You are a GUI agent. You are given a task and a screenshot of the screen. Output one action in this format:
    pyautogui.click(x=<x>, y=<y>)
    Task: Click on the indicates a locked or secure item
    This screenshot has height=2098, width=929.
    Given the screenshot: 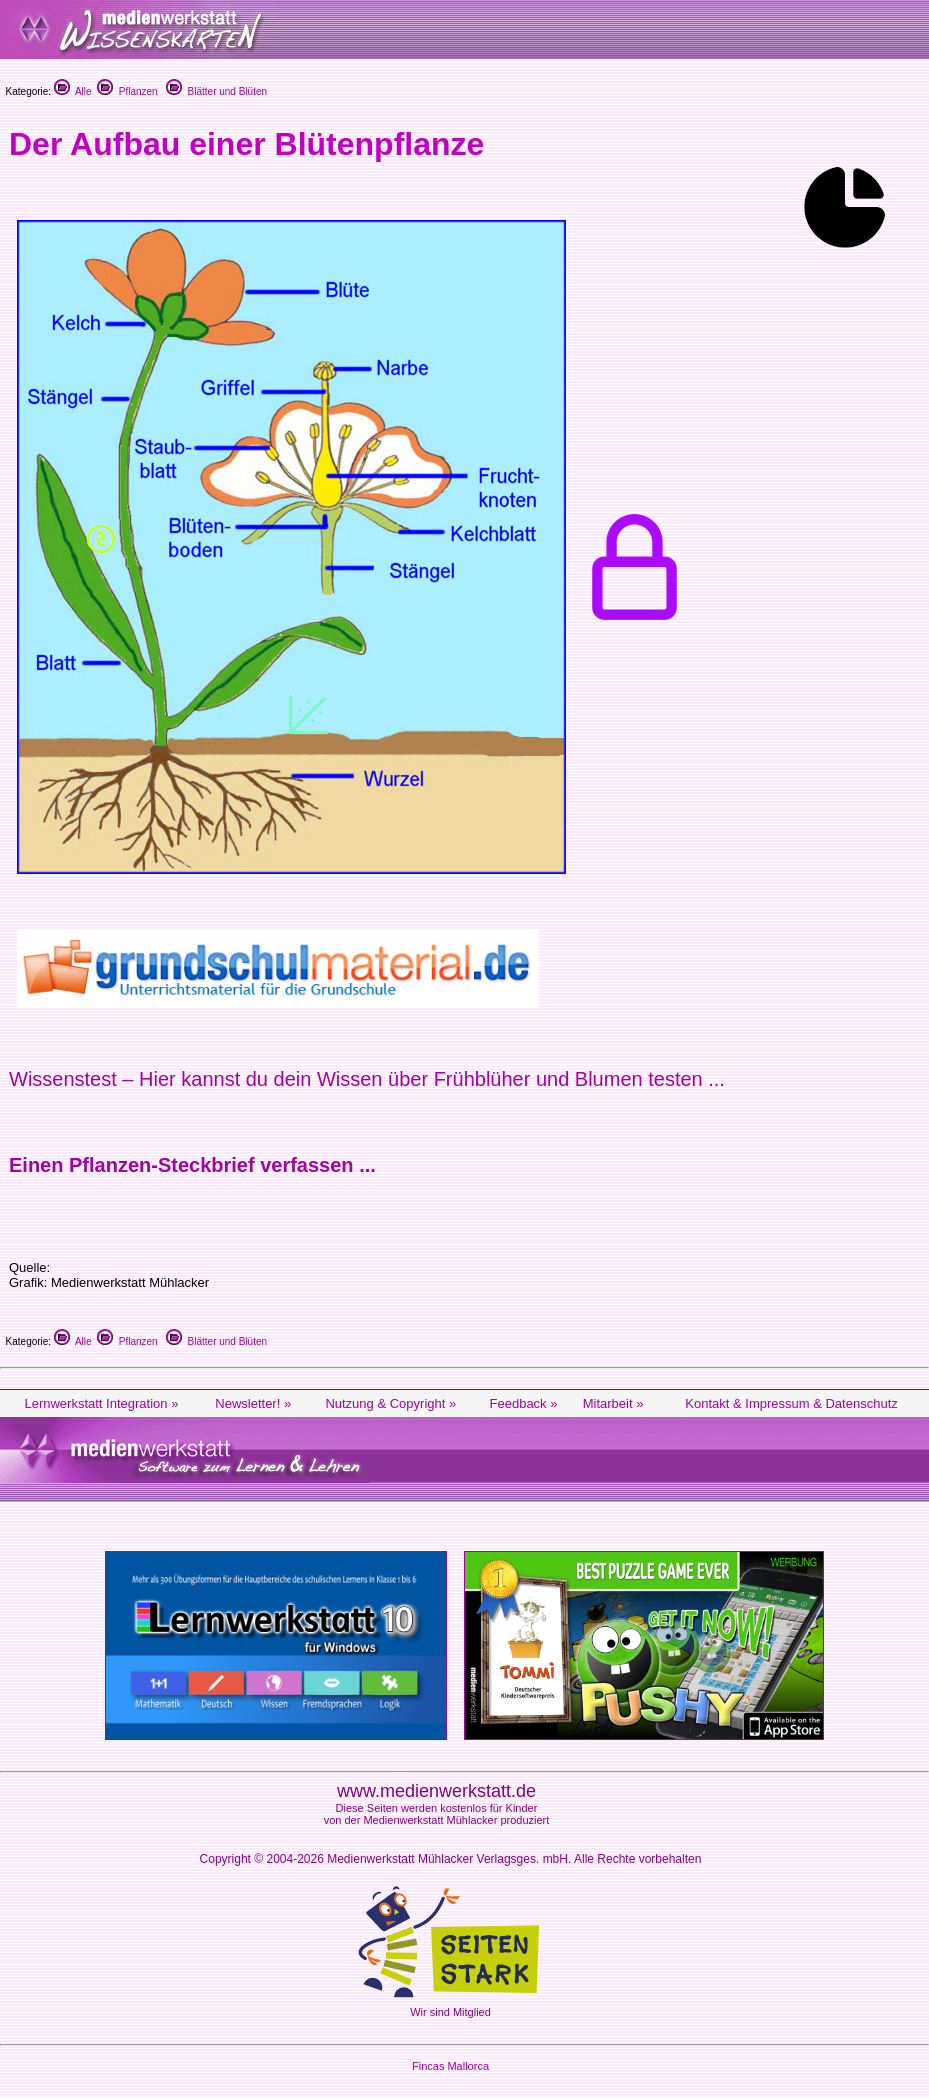 What is the action you would take?
    pyautogui.click(x=634, y=570)
    